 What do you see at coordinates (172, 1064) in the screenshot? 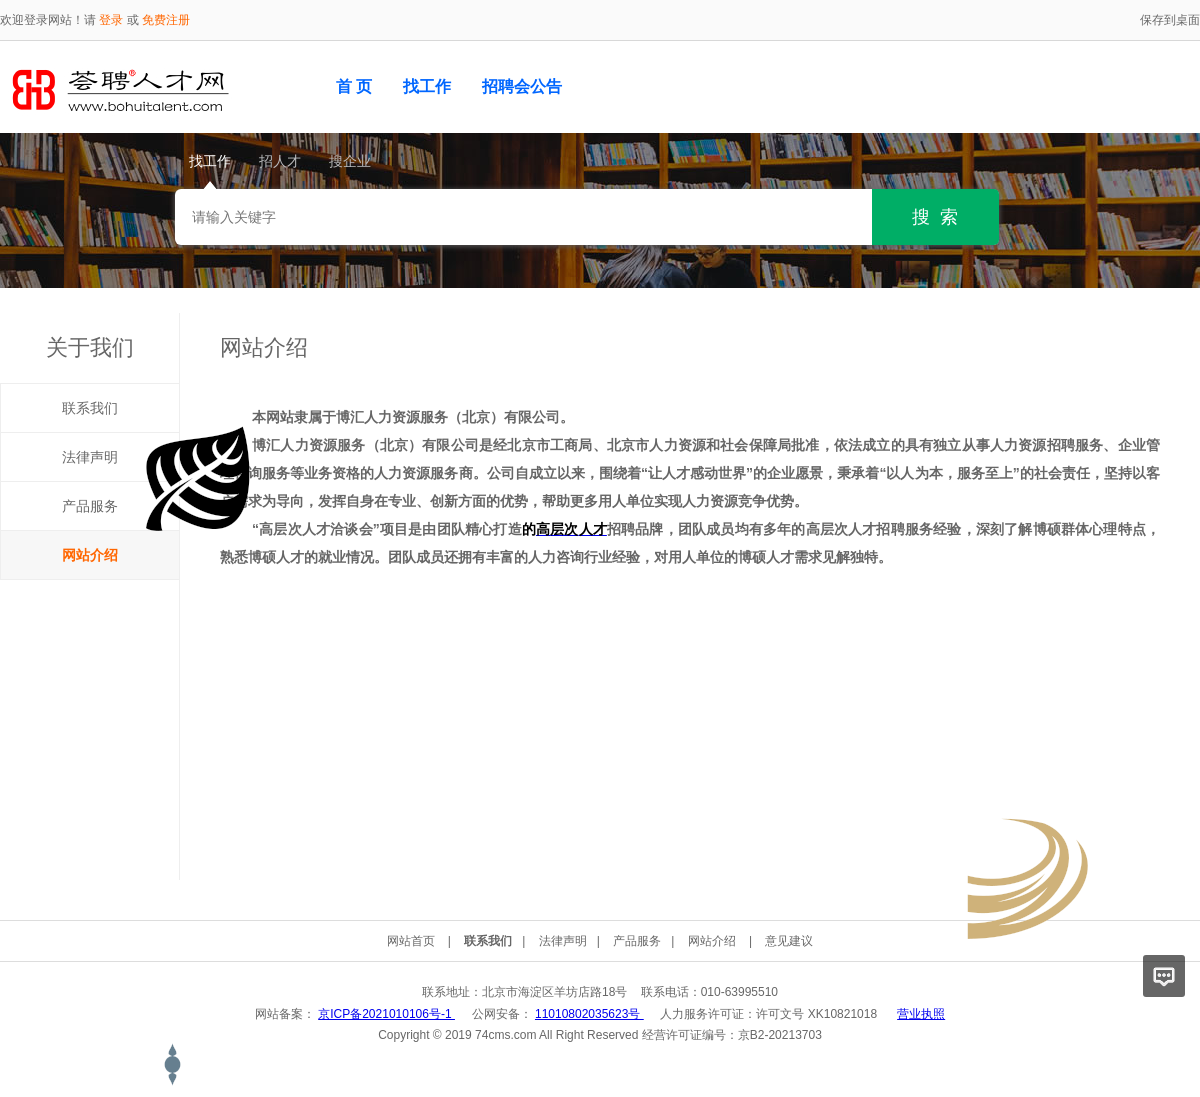
I see `indicates player has reached level two` at bounding box center [172, 1064].